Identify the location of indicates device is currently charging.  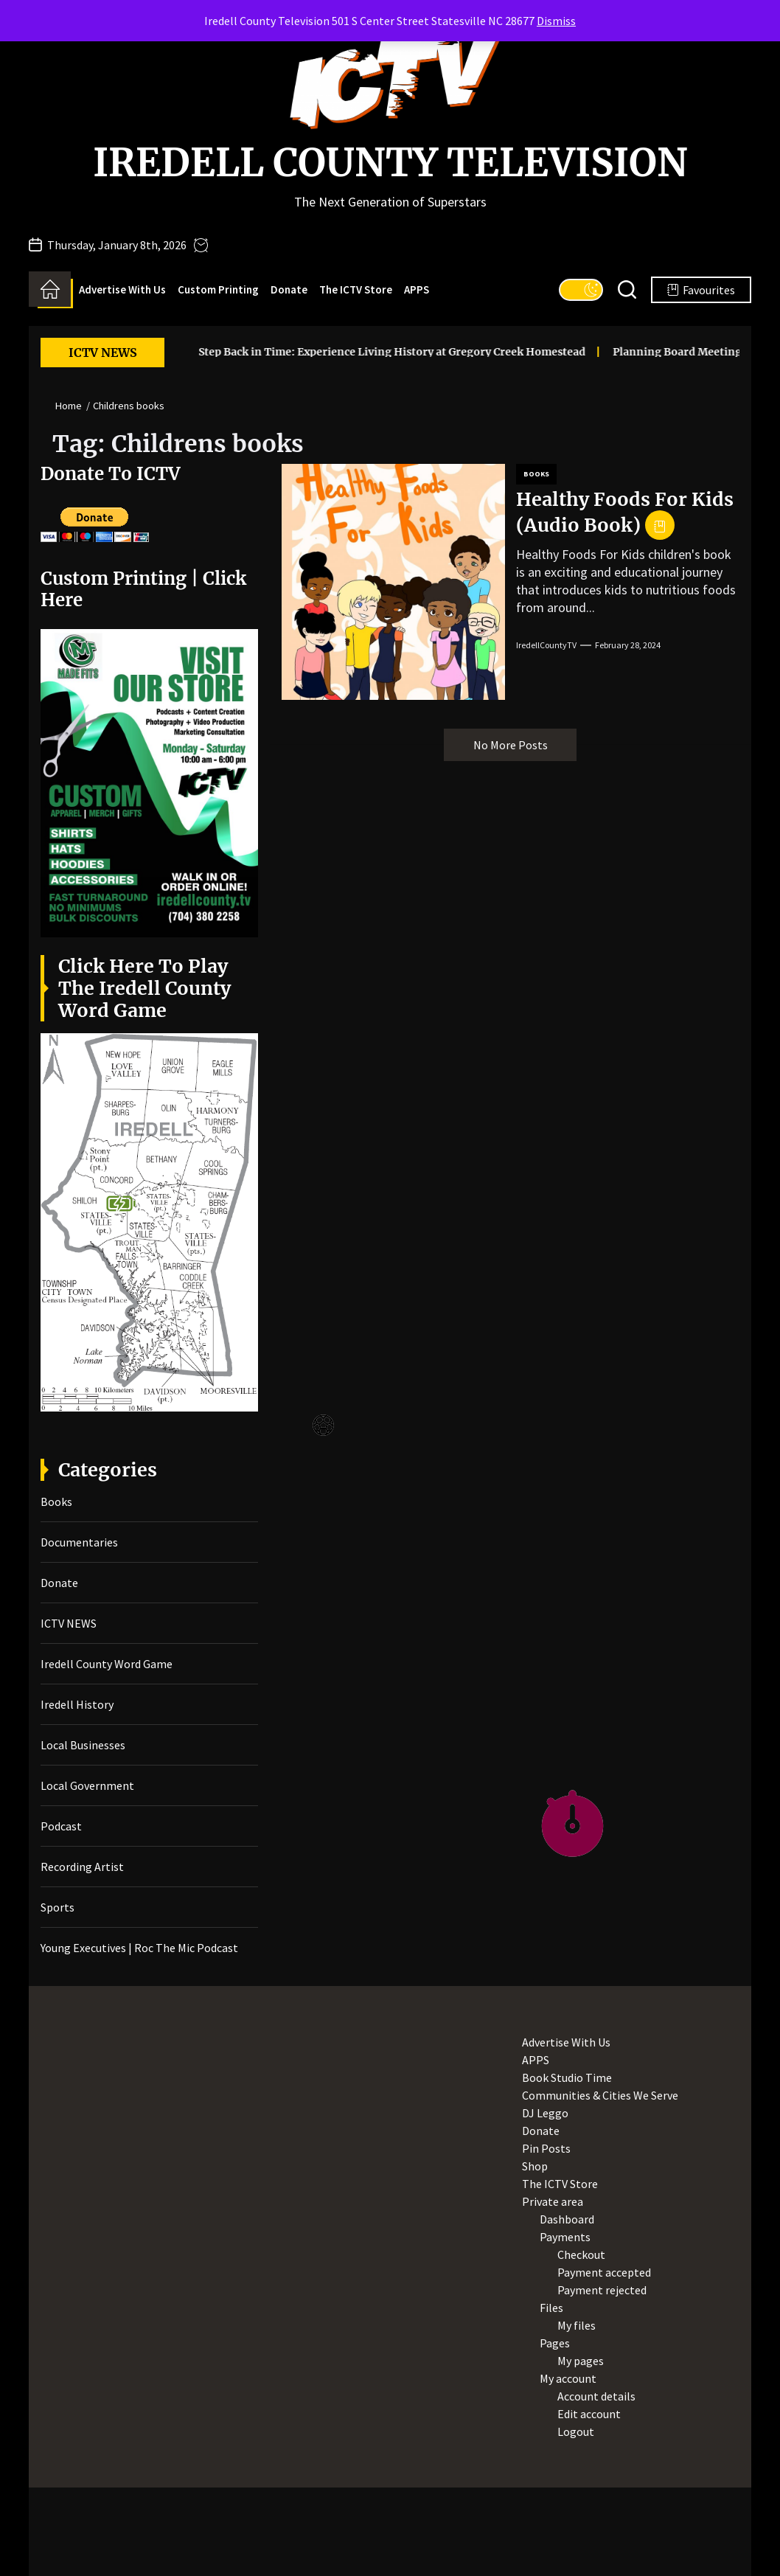
(121, 1204).